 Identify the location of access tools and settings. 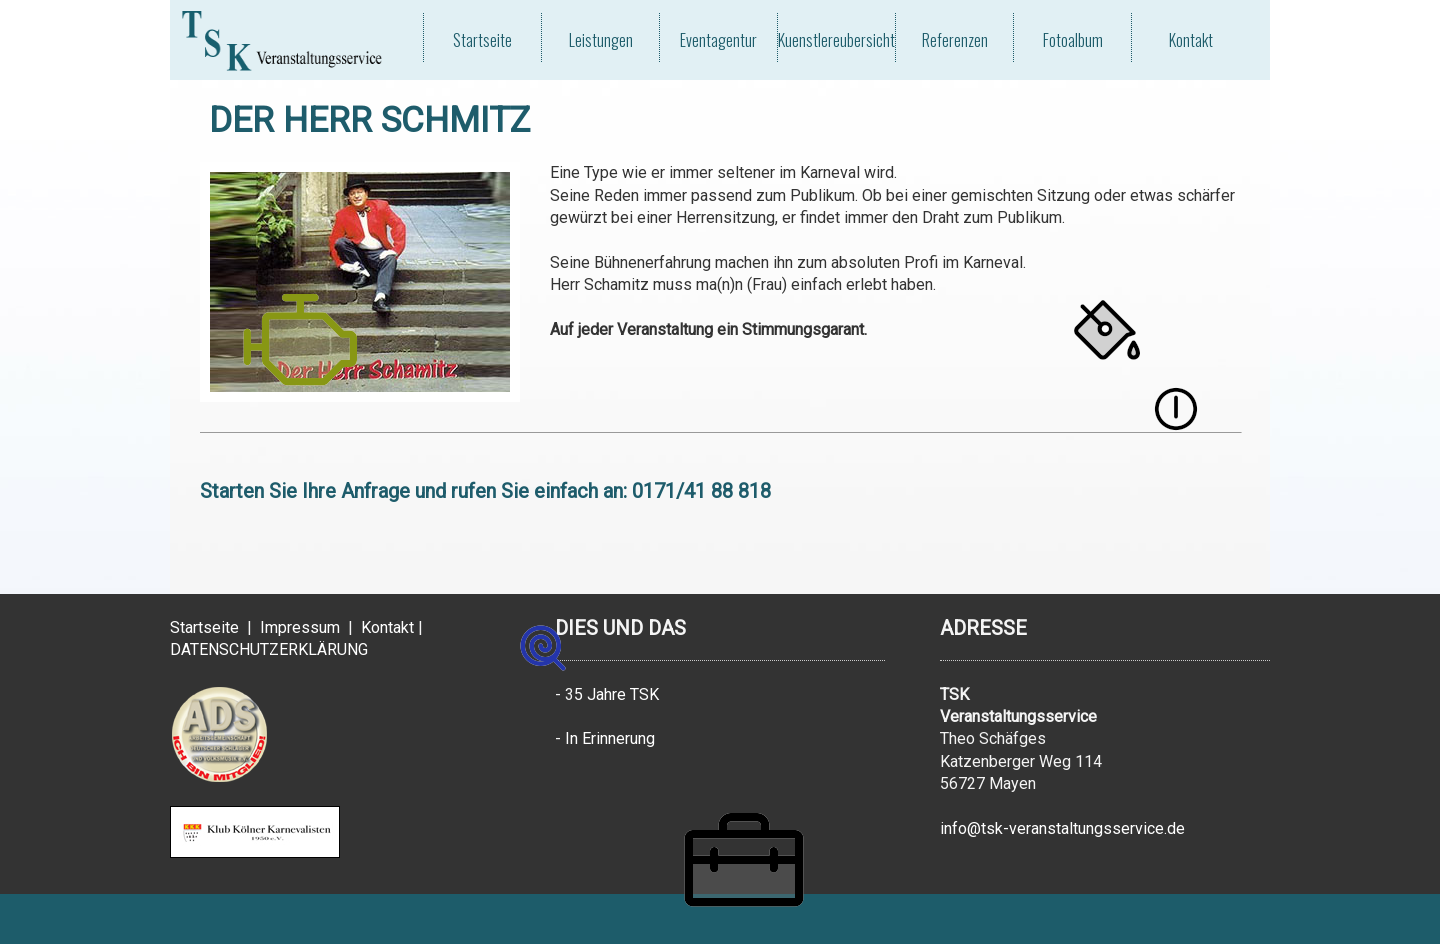
(744, 864).